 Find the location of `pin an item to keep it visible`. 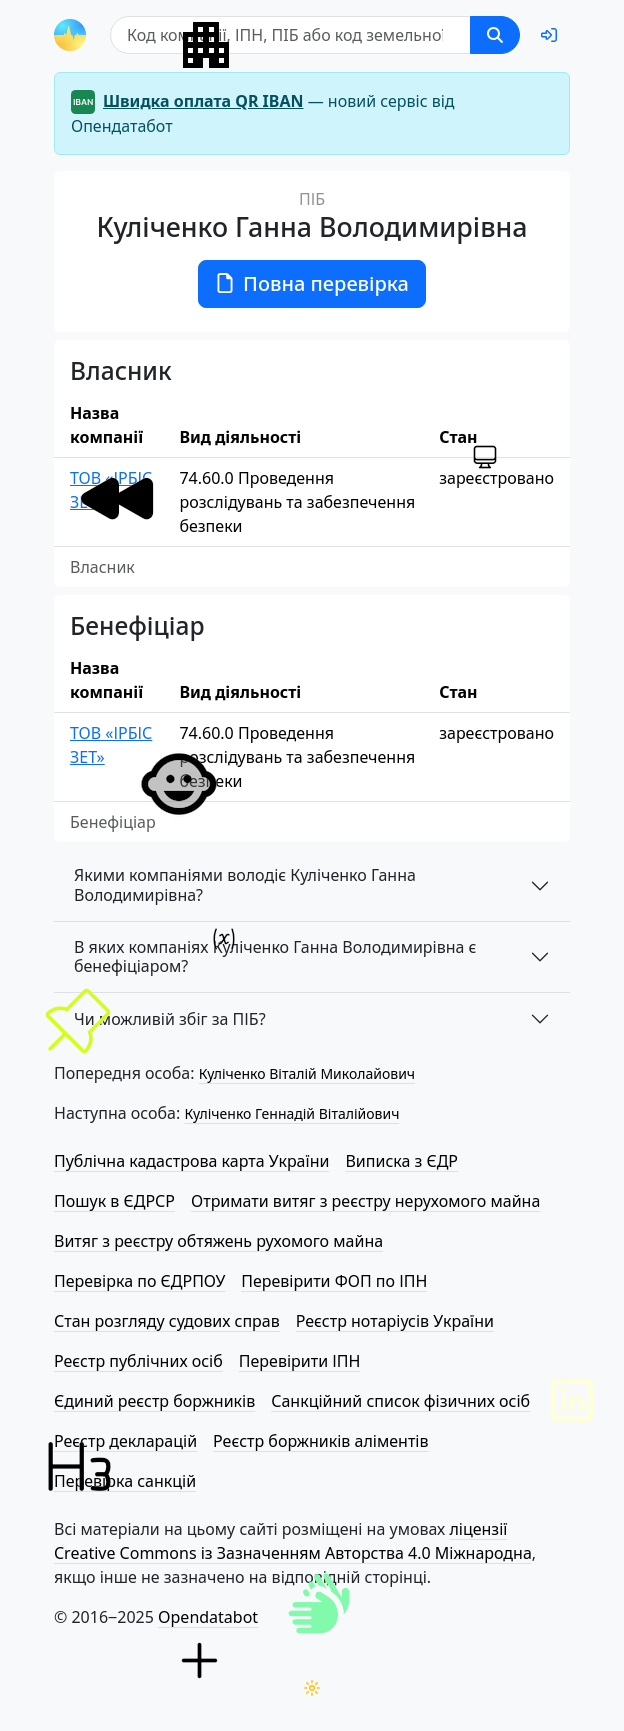

pin an item to keep it visible is located at coordinates (75, 1023).